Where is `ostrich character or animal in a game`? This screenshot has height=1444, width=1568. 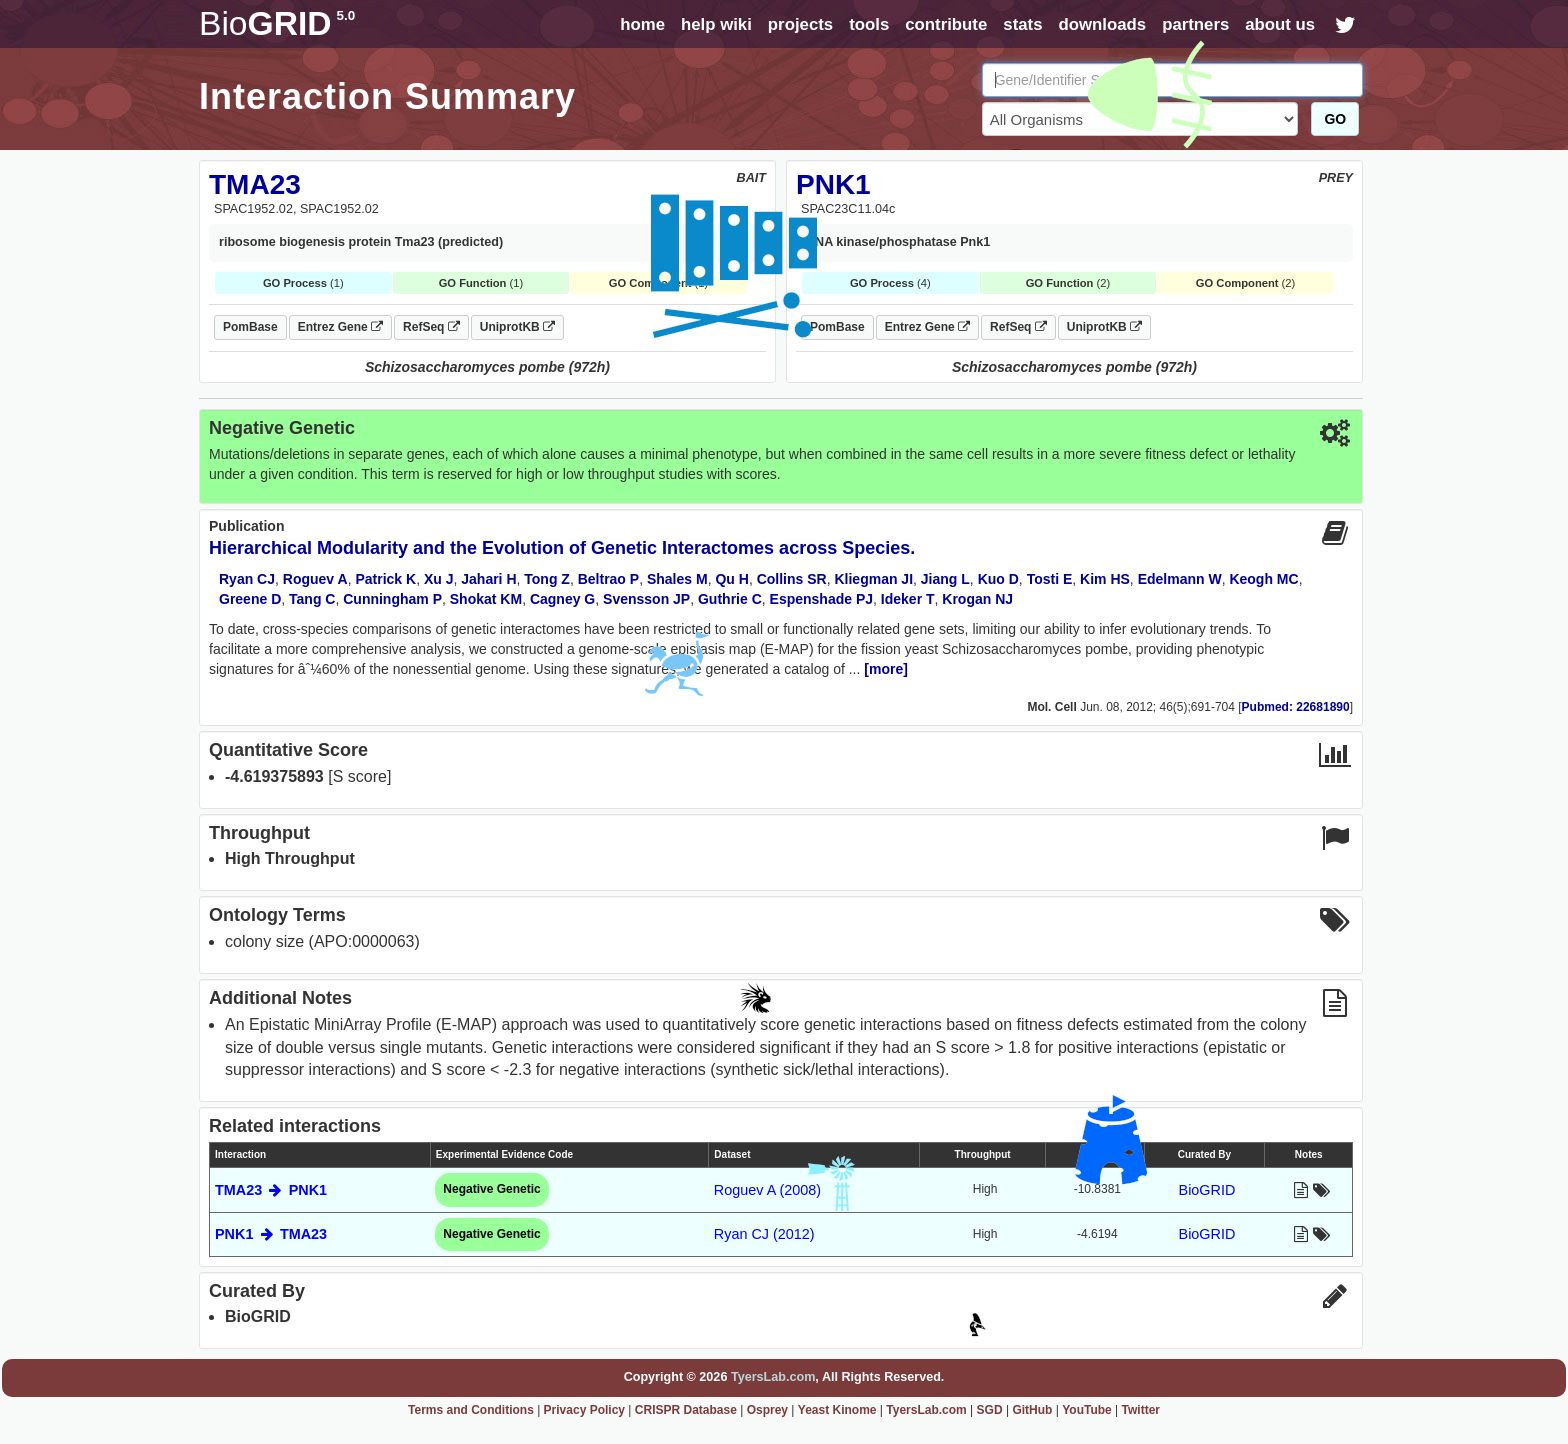
ostrich character or animal in a game is located at coordinates (677, 664).